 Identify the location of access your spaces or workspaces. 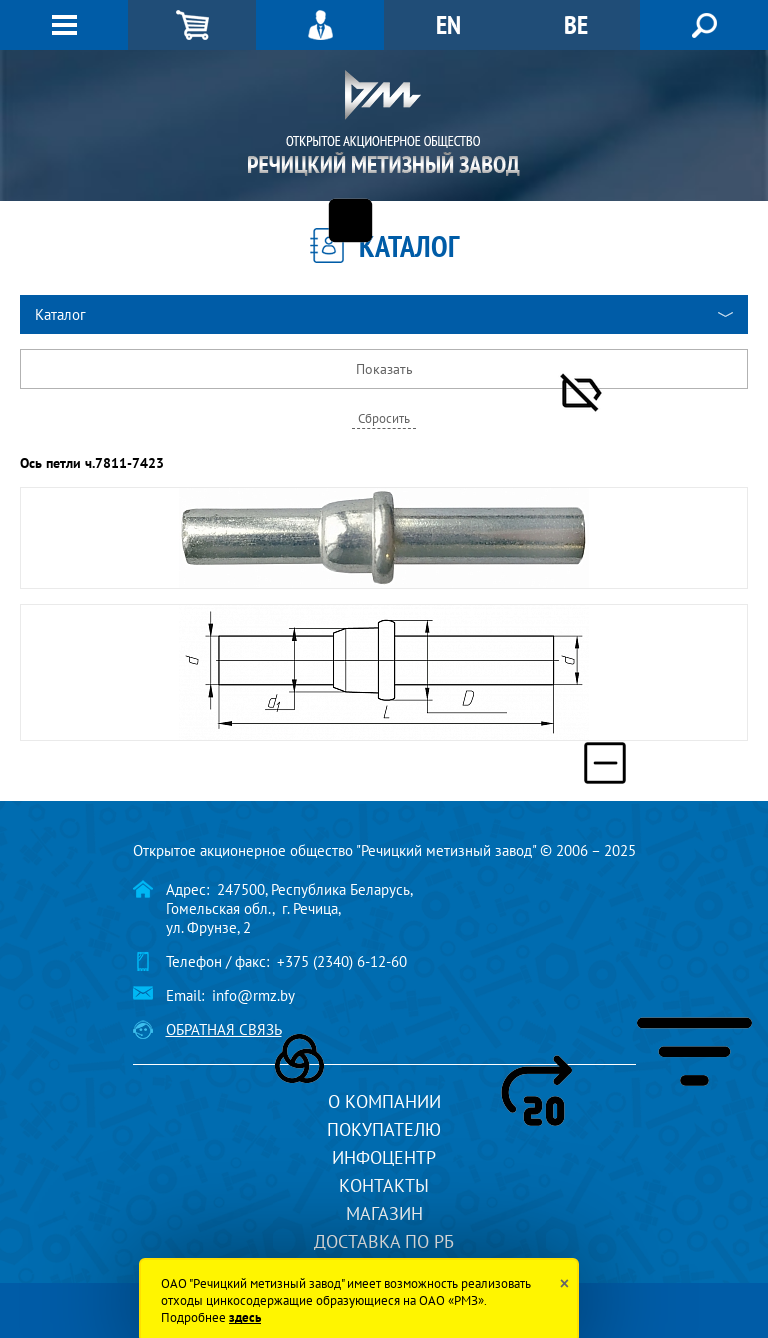
(299, 1058).